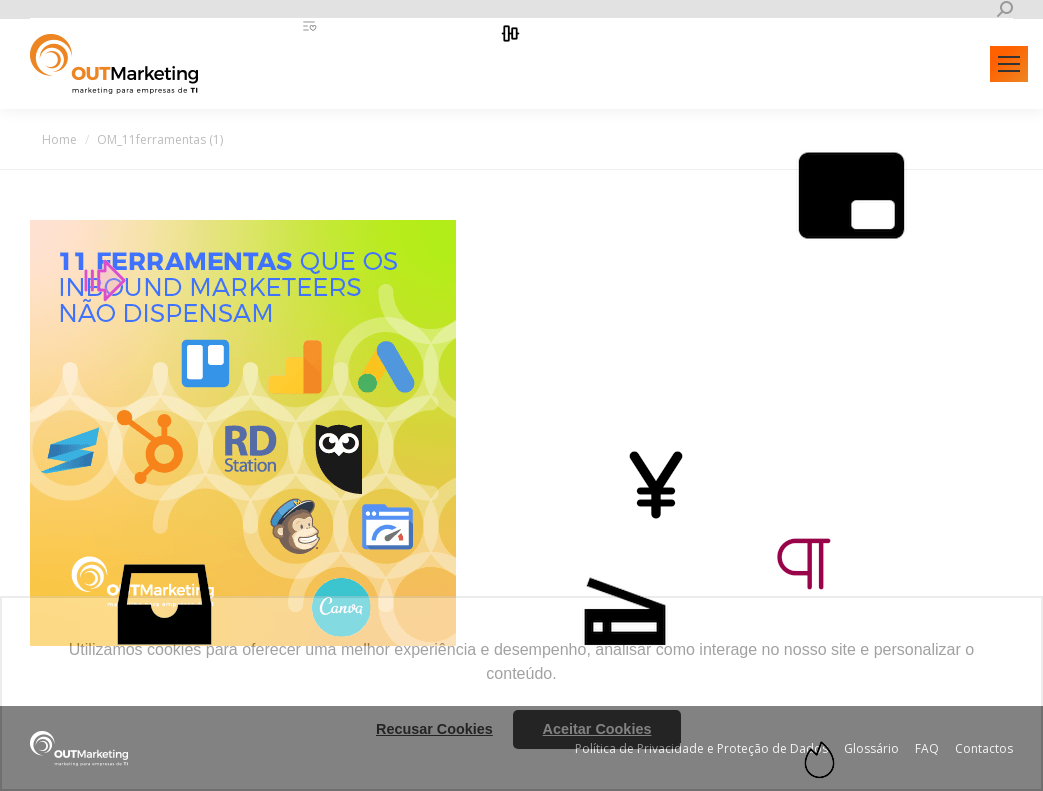  What do you see at coordinates (819, 760) in the screenshot?
I see `indicates trending or popular content` at bounding box center [819, 760].